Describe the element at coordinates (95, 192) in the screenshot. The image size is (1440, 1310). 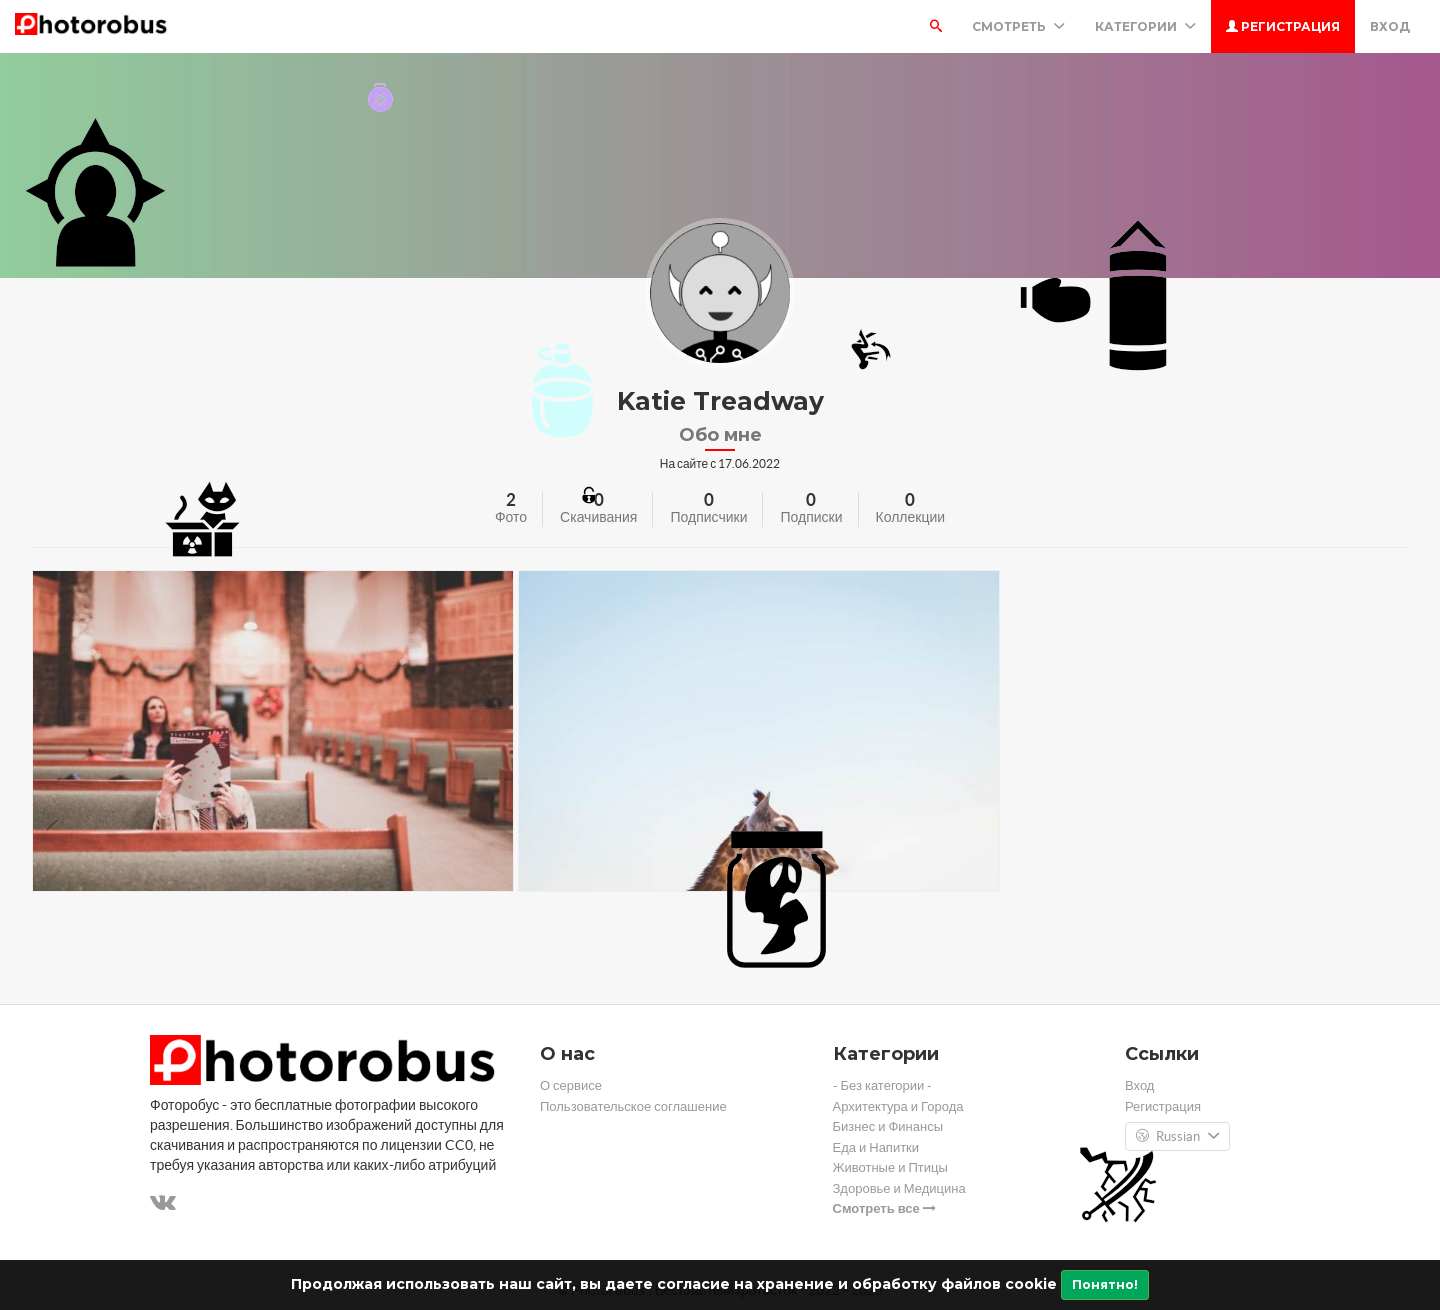
I see `indicates a holy or divine character class` at that location.